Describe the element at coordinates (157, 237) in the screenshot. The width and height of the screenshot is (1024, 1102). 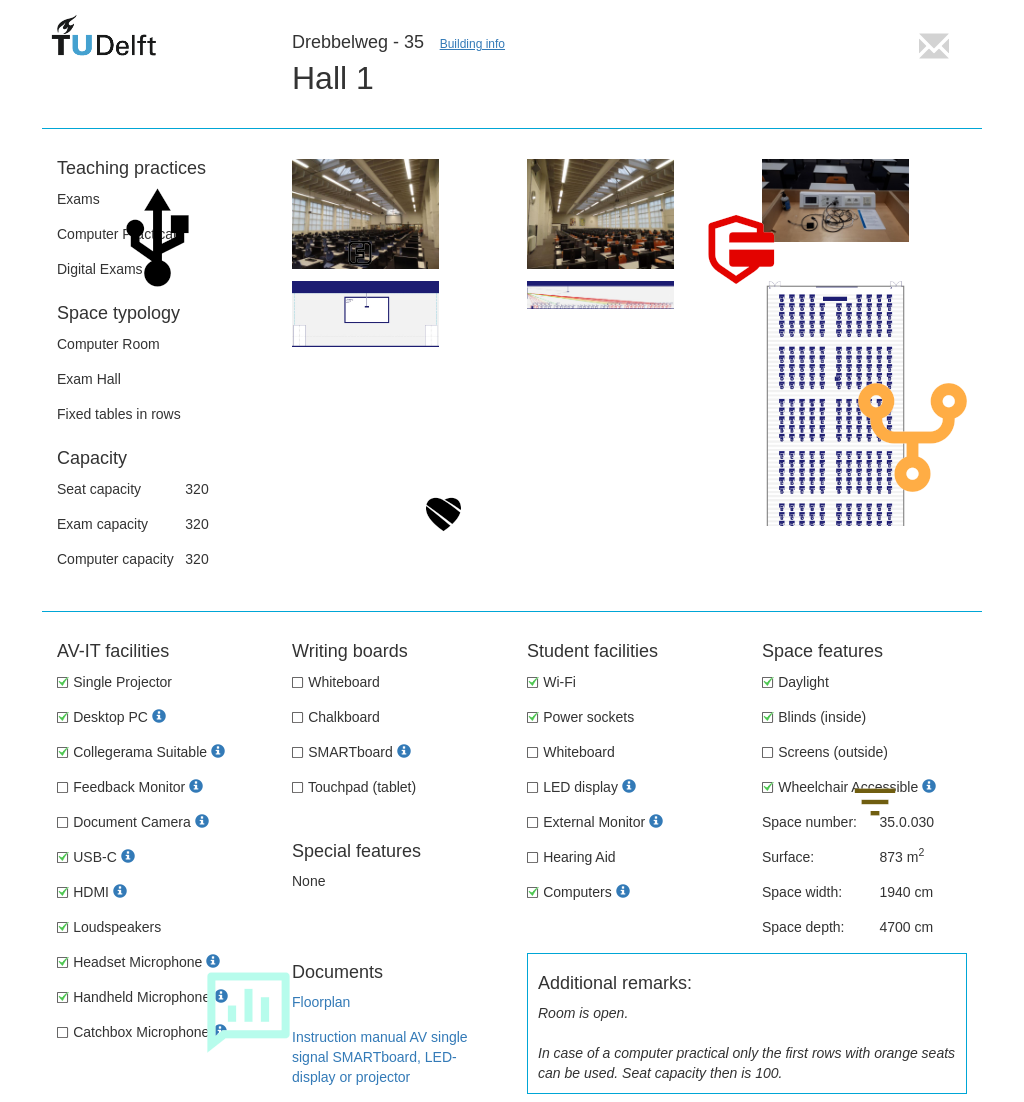
I see `indicates USB connection available` at that location.